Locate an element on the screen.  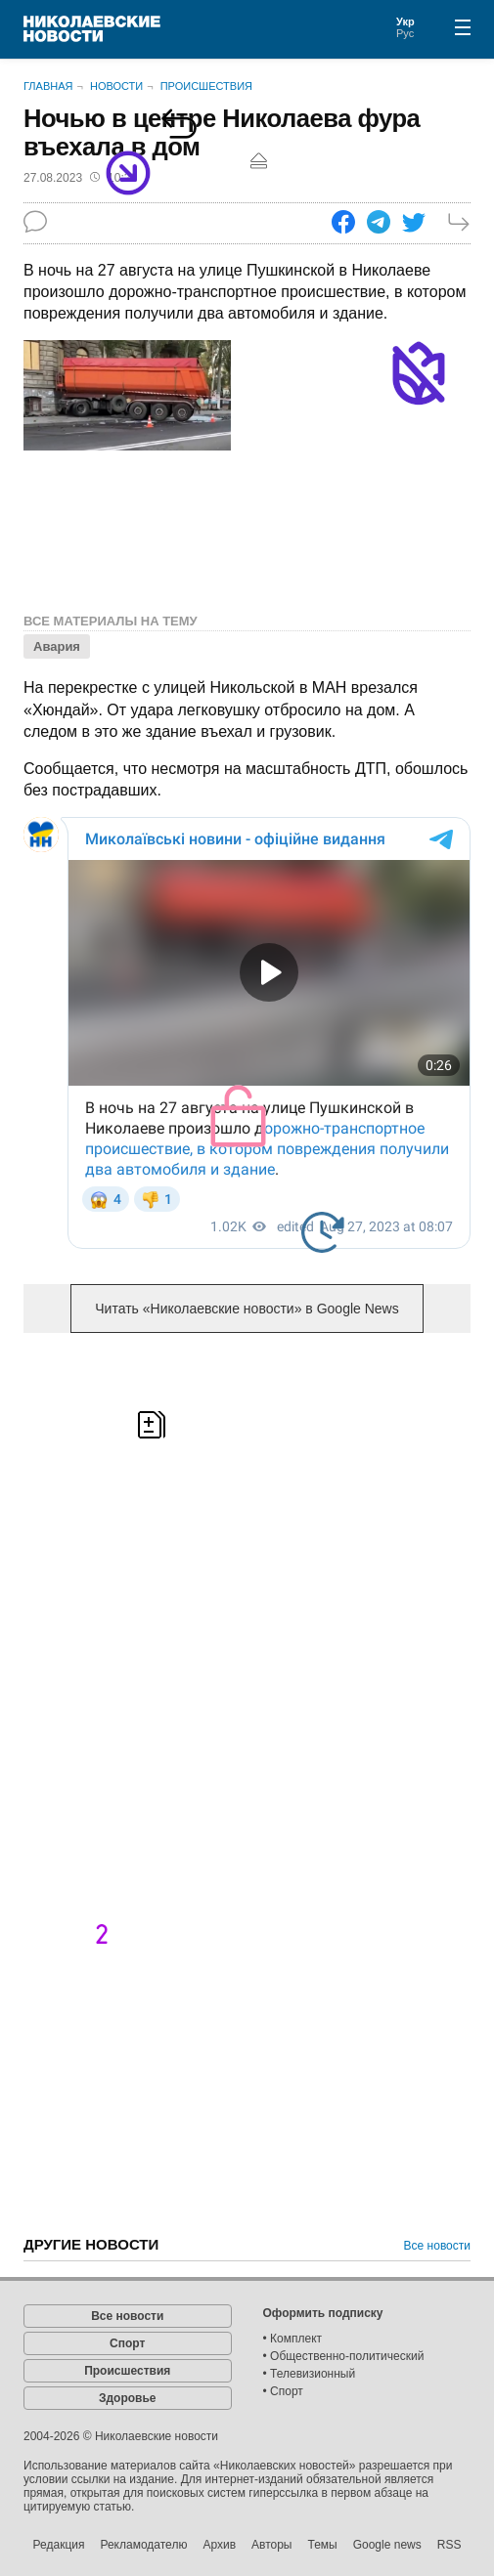
undo last action is located at coordinates (179, 125).